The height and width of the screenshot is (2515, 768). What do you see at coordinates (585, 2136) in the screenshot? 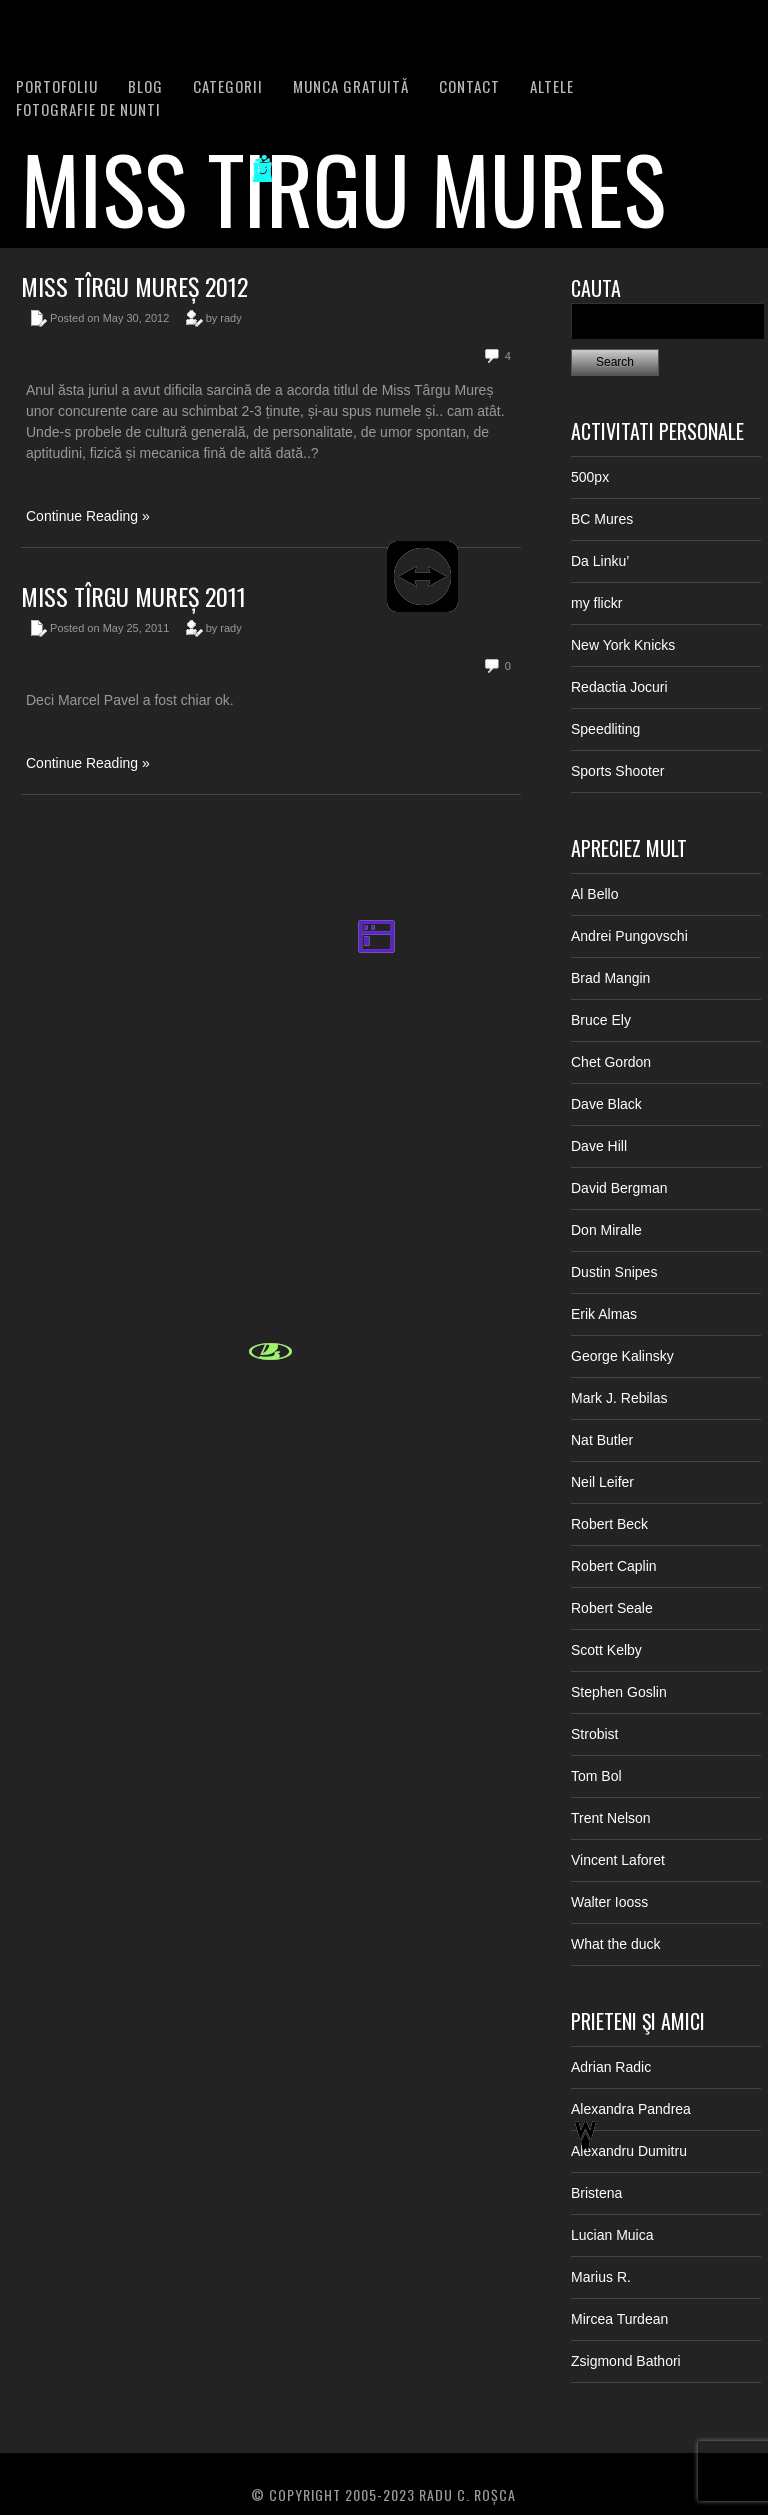
I see `WP Rocket plugin logo` at bounding box center [585, 2136].